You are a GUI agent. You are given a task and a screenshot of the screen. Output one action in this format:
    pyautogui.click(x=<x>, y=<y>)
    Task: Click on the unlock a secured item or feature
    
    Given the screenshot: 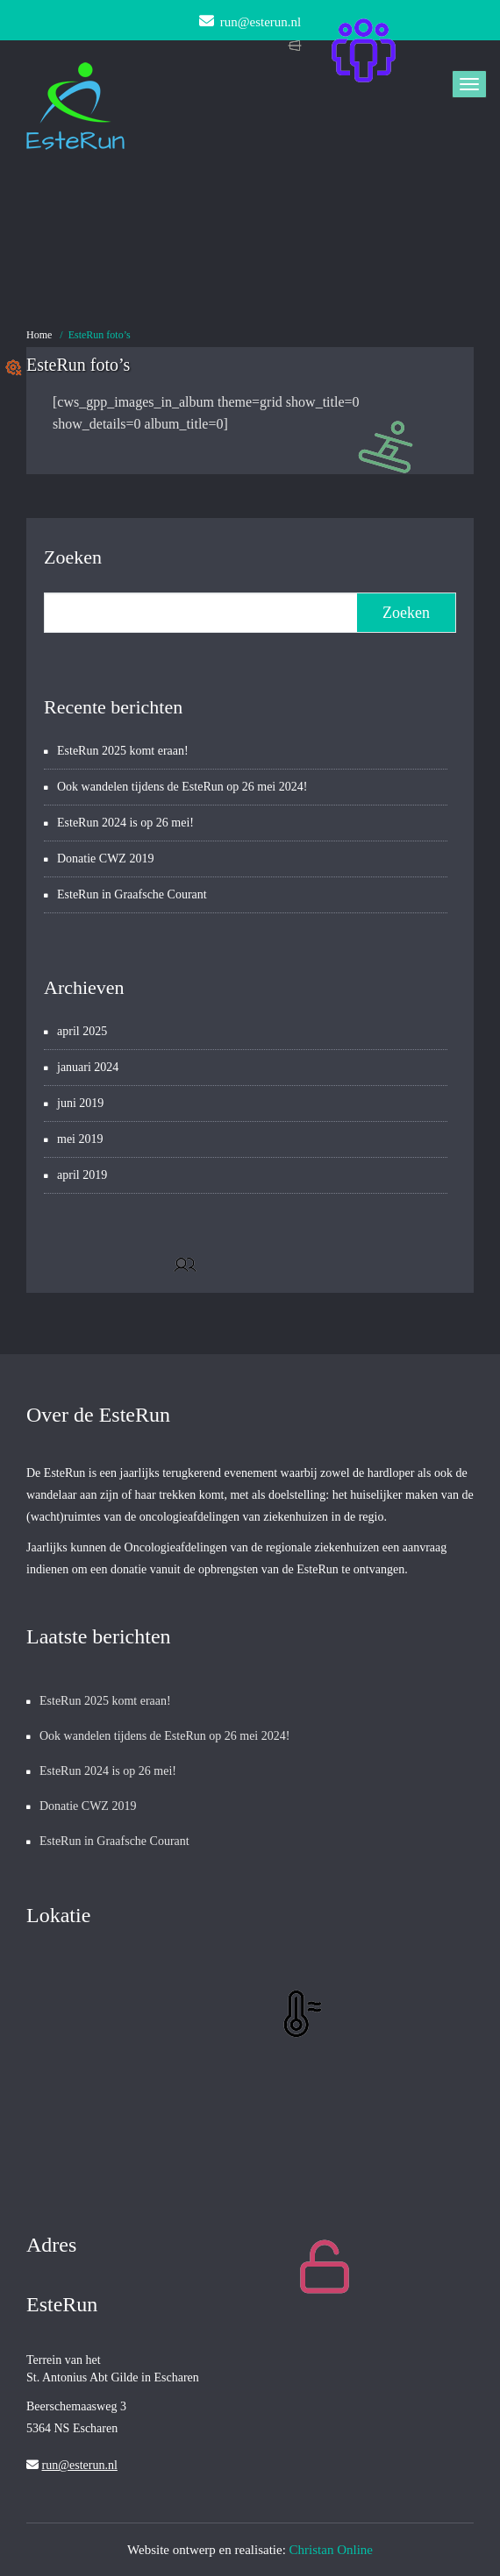 What is the action you would take?
    pyautogui.click(x=325, y=2267)
    